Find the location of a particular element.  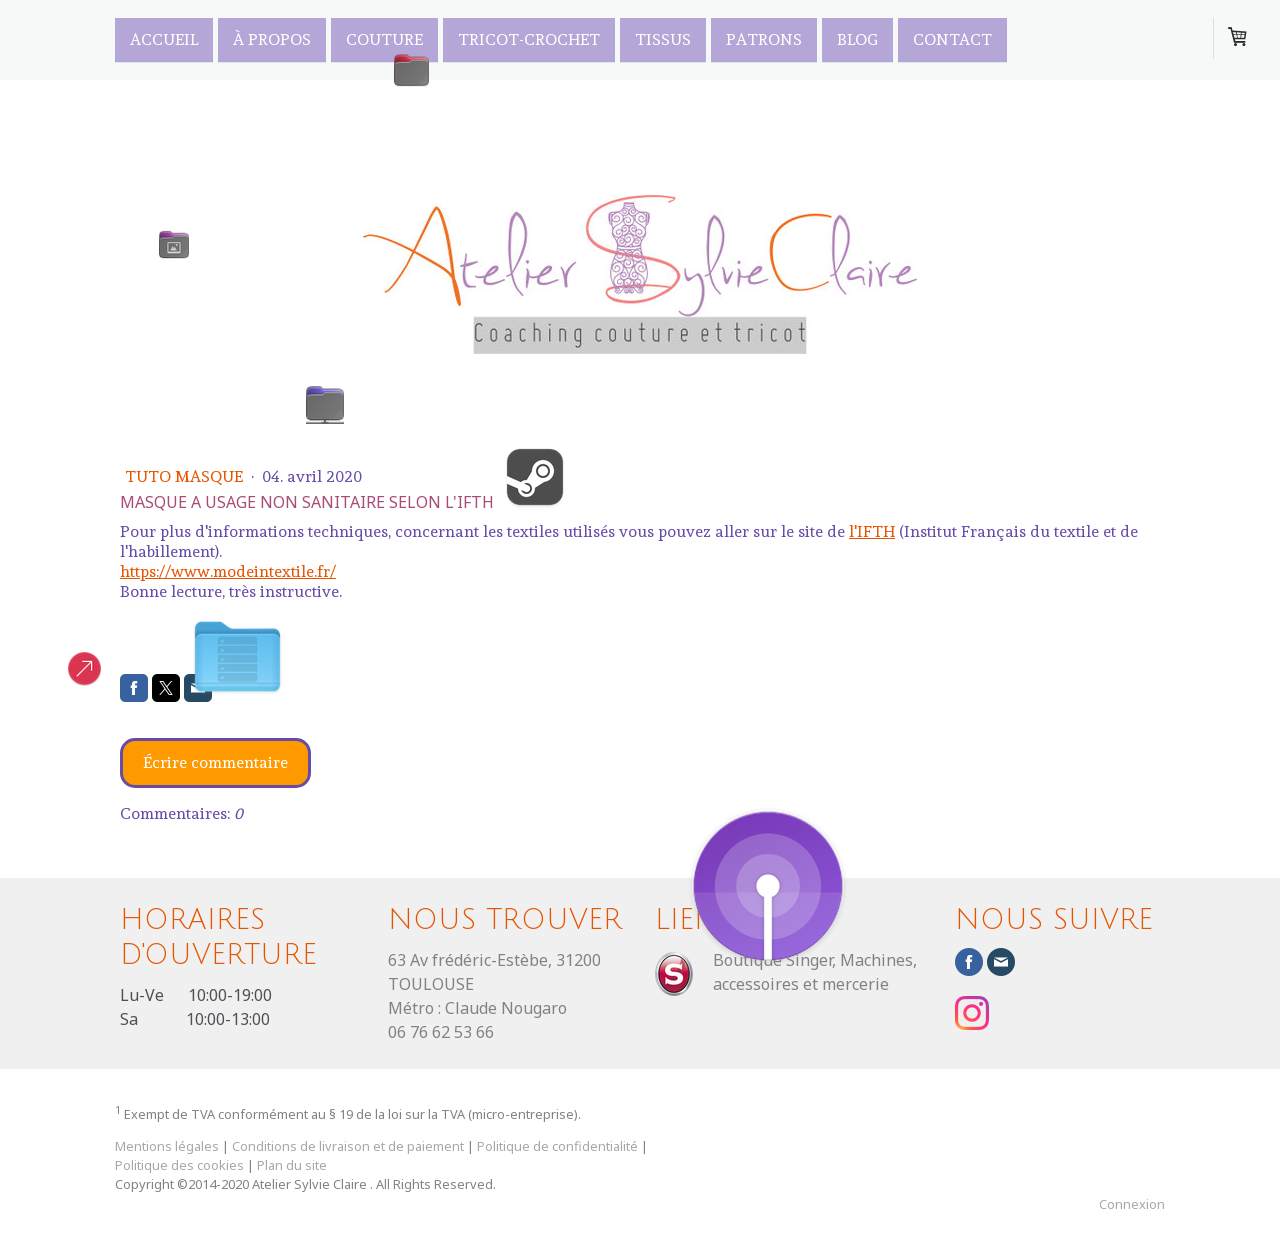

open folder to view contents is located at coordinates (411, 69).